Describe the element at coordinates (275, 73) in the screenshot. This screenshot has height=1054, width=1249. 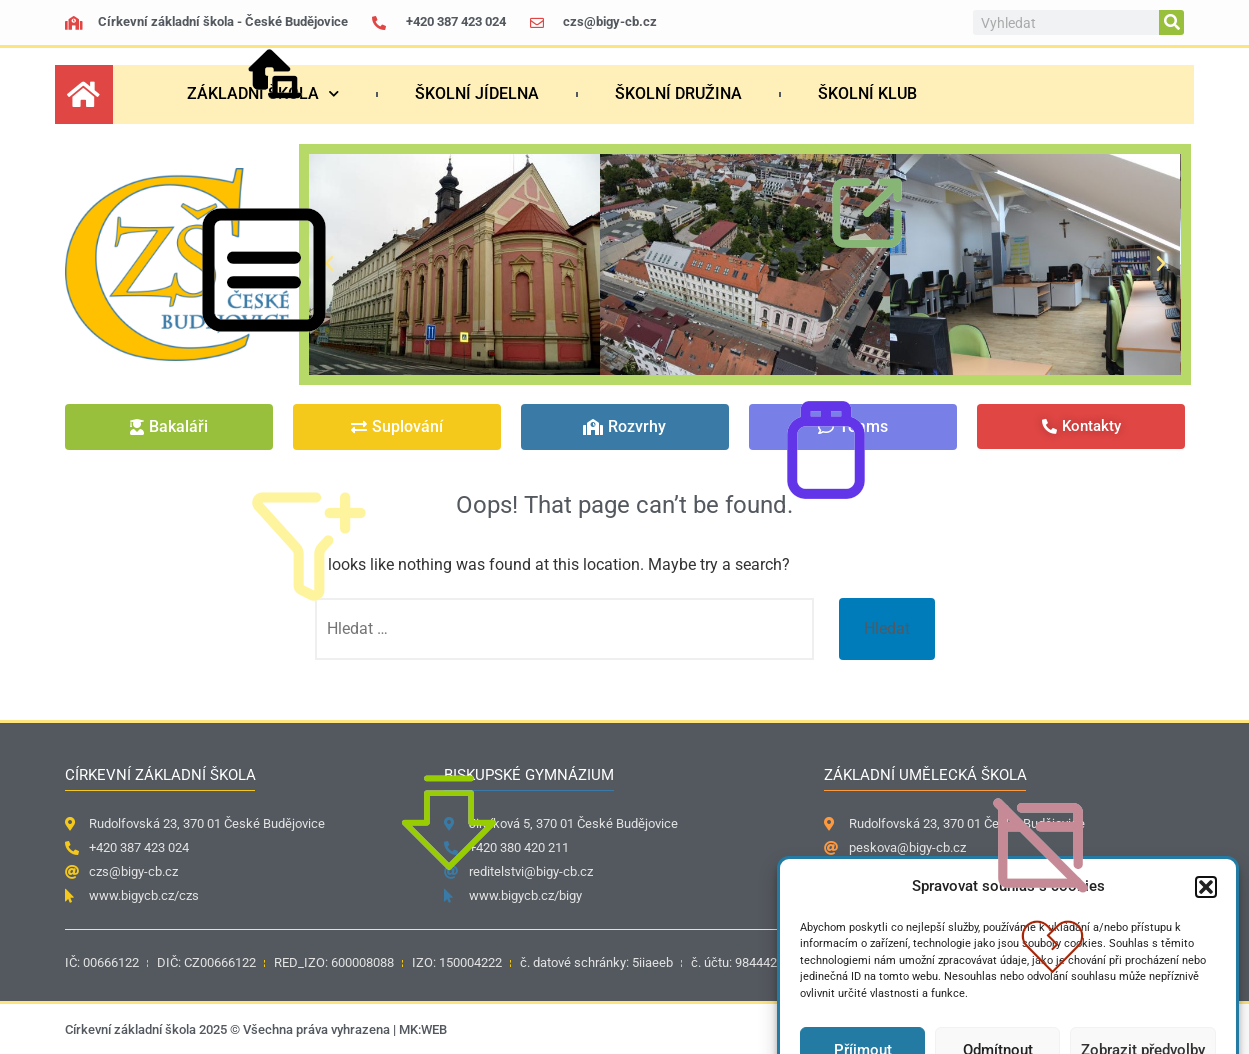
I see `work from home or remote work mode` at that location.